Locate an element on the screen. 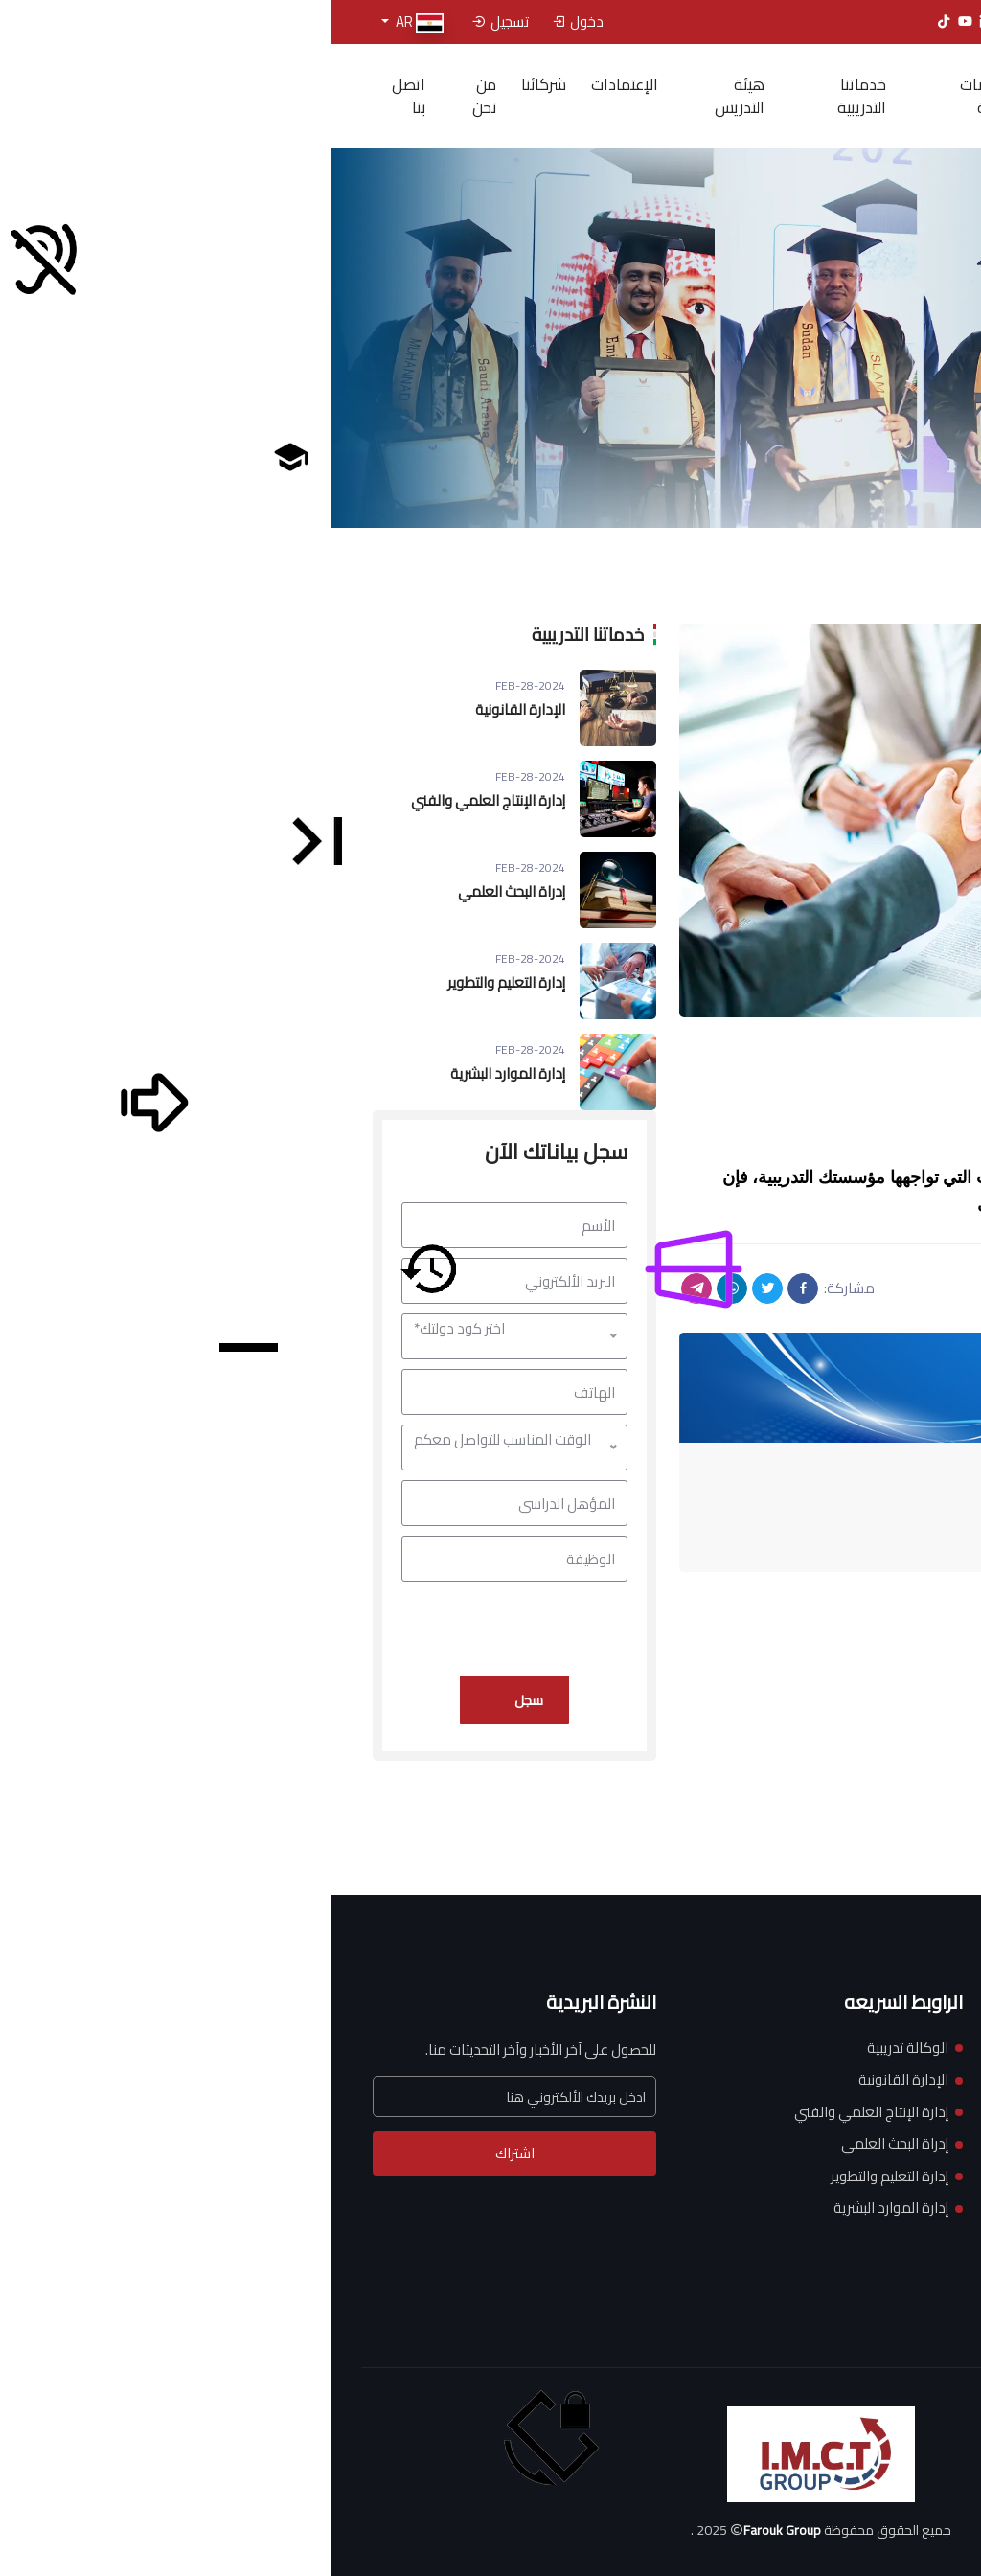 The width and height of the screenshot is (981, 2576). indicates hearing assistance is disabled is located at coordinates (46, 260).